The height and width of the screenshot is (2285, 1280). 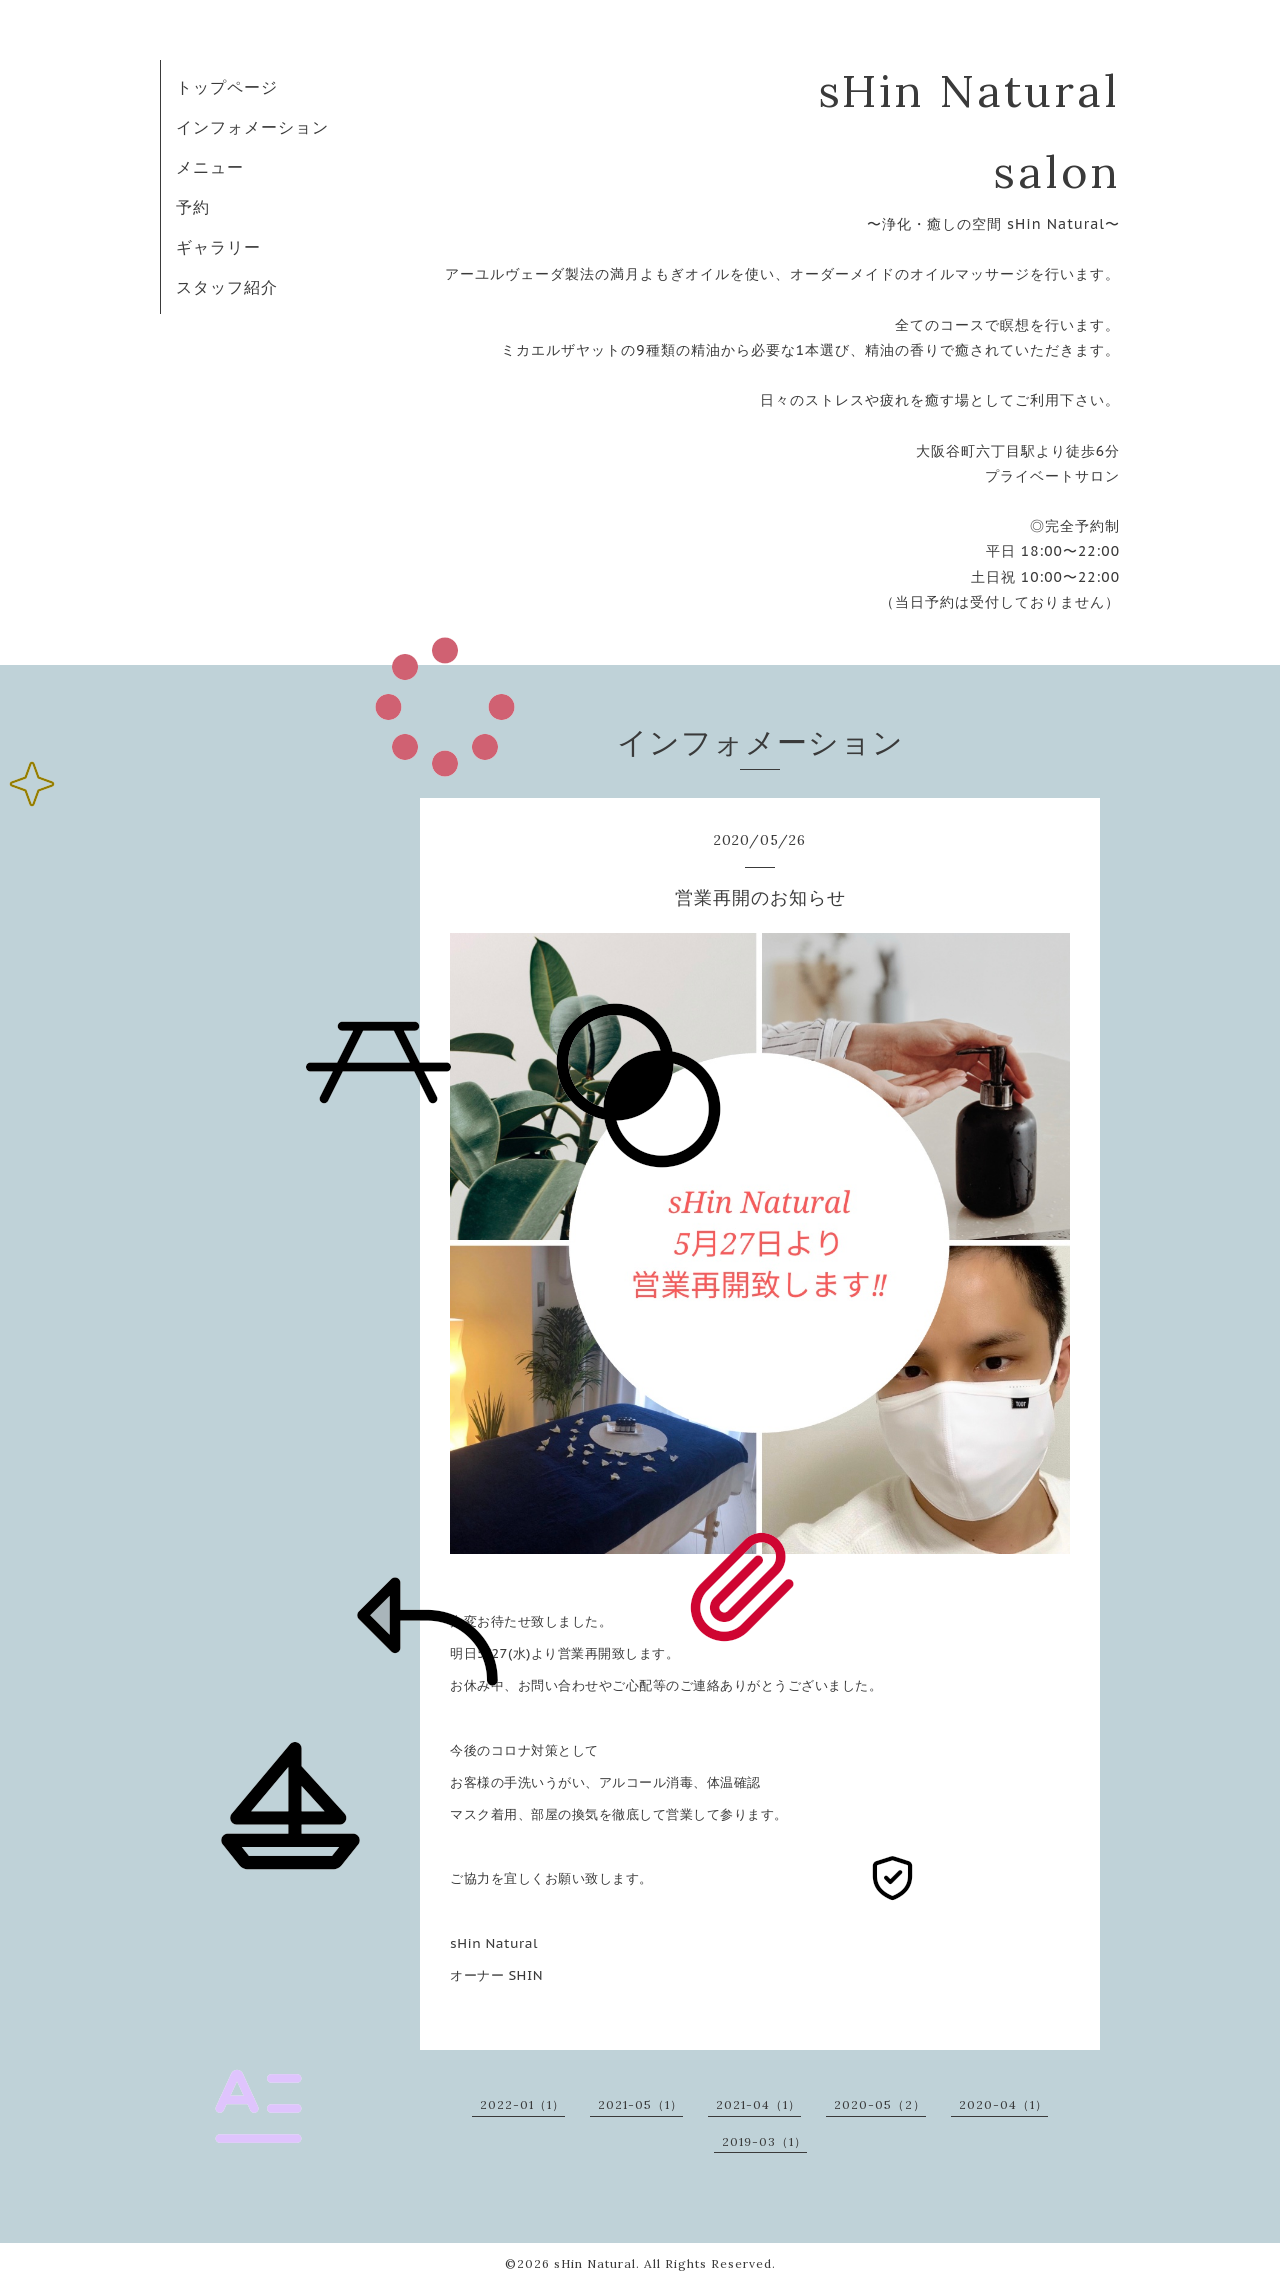 What do you see at coordinates (258, 2108) in the screenshot?
I see `apply drop cap or initial letter formatting` at bounding box center [258, 2108].